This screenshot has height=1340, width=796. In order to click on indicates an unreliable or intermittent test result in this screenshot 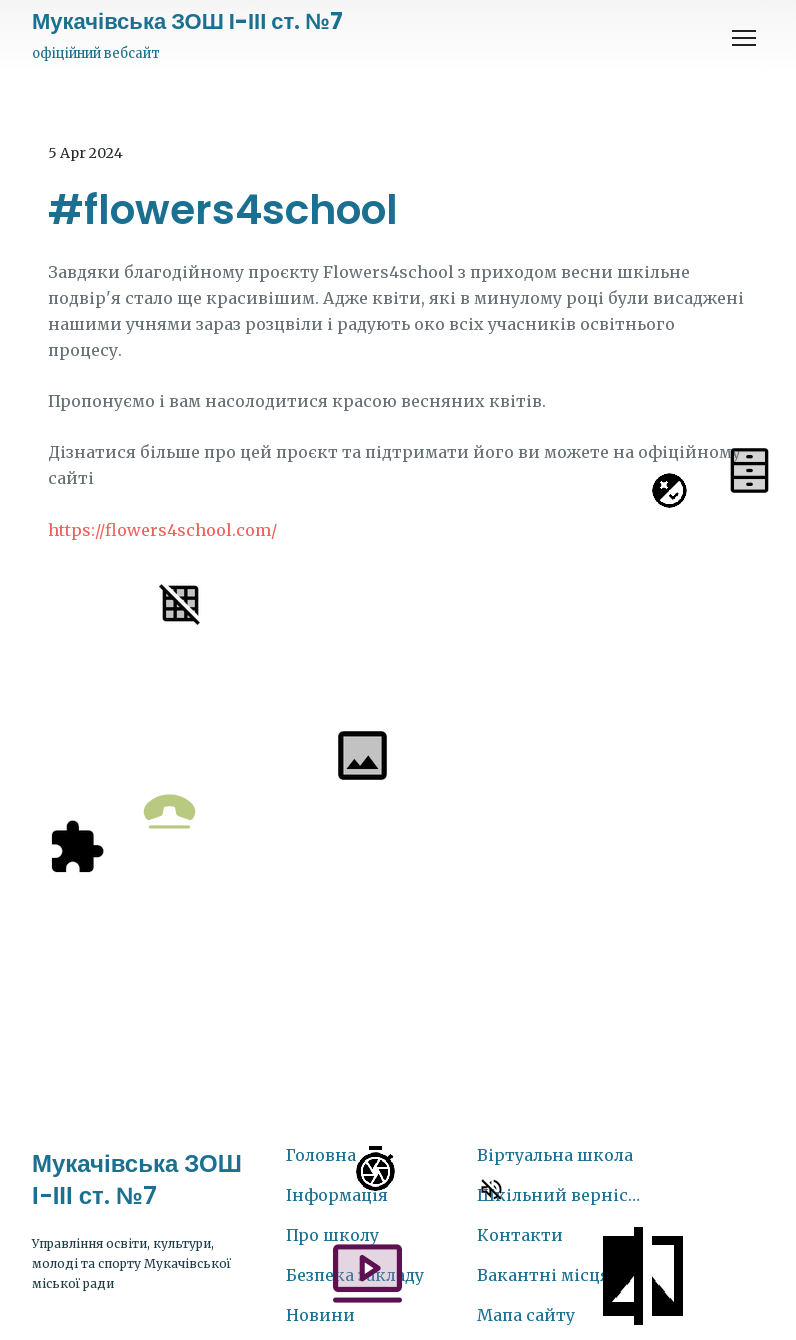, I will do `click(669, 490)`.